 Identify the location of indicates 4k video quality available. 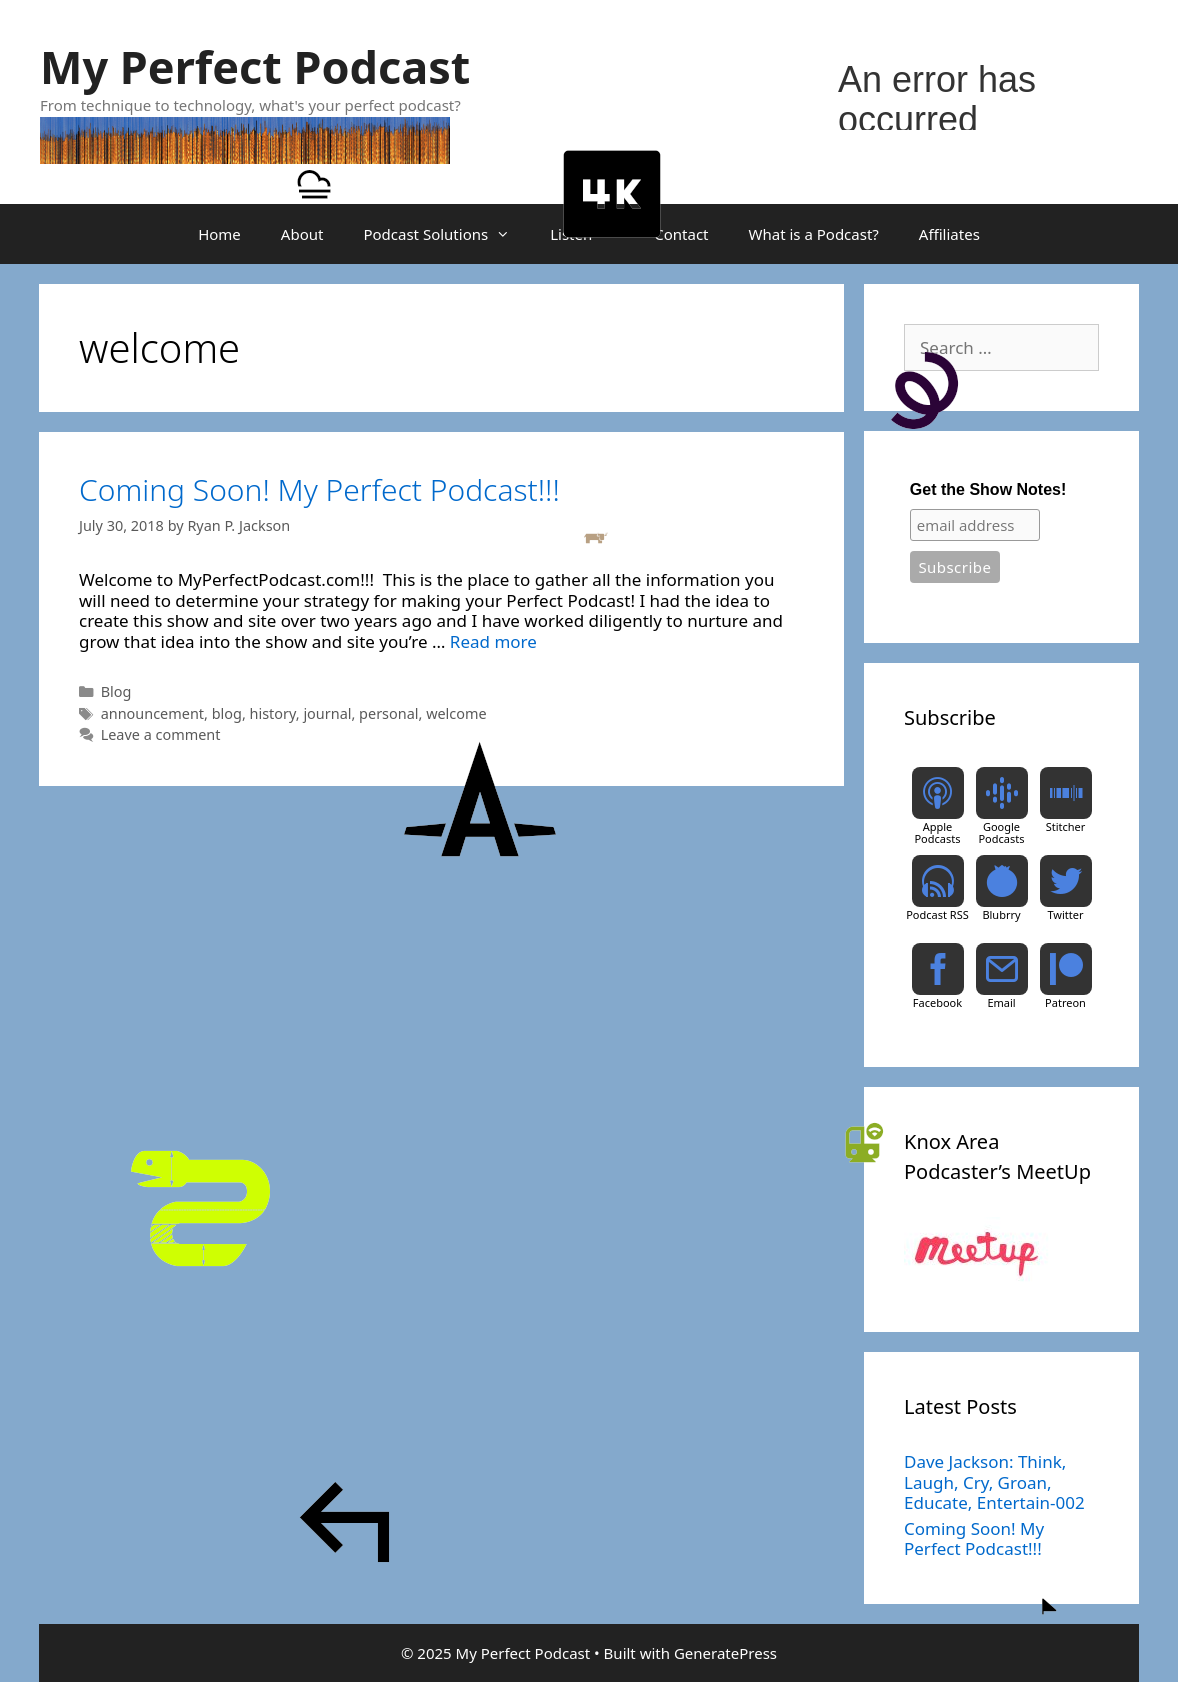
(612, 194).